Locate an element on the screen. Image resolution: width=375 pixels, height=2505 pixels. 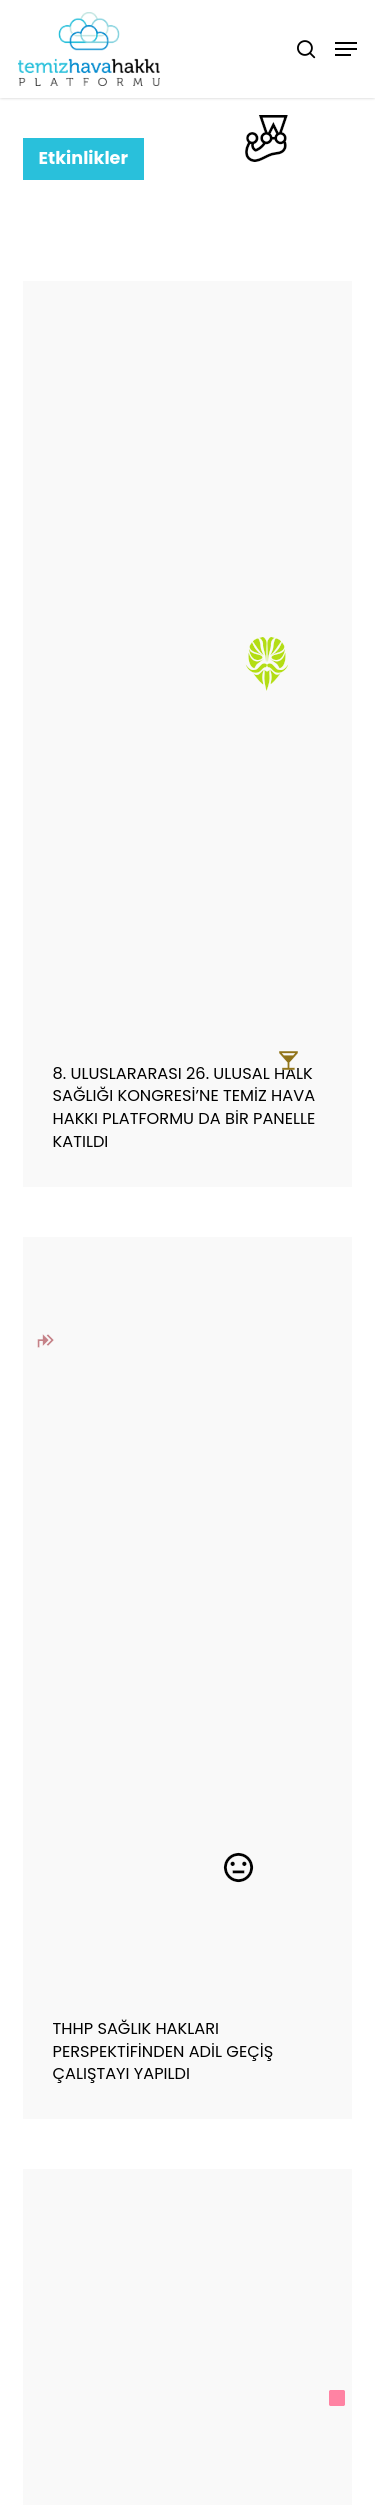
open magisk root management app is located at coordinates (267, 664).